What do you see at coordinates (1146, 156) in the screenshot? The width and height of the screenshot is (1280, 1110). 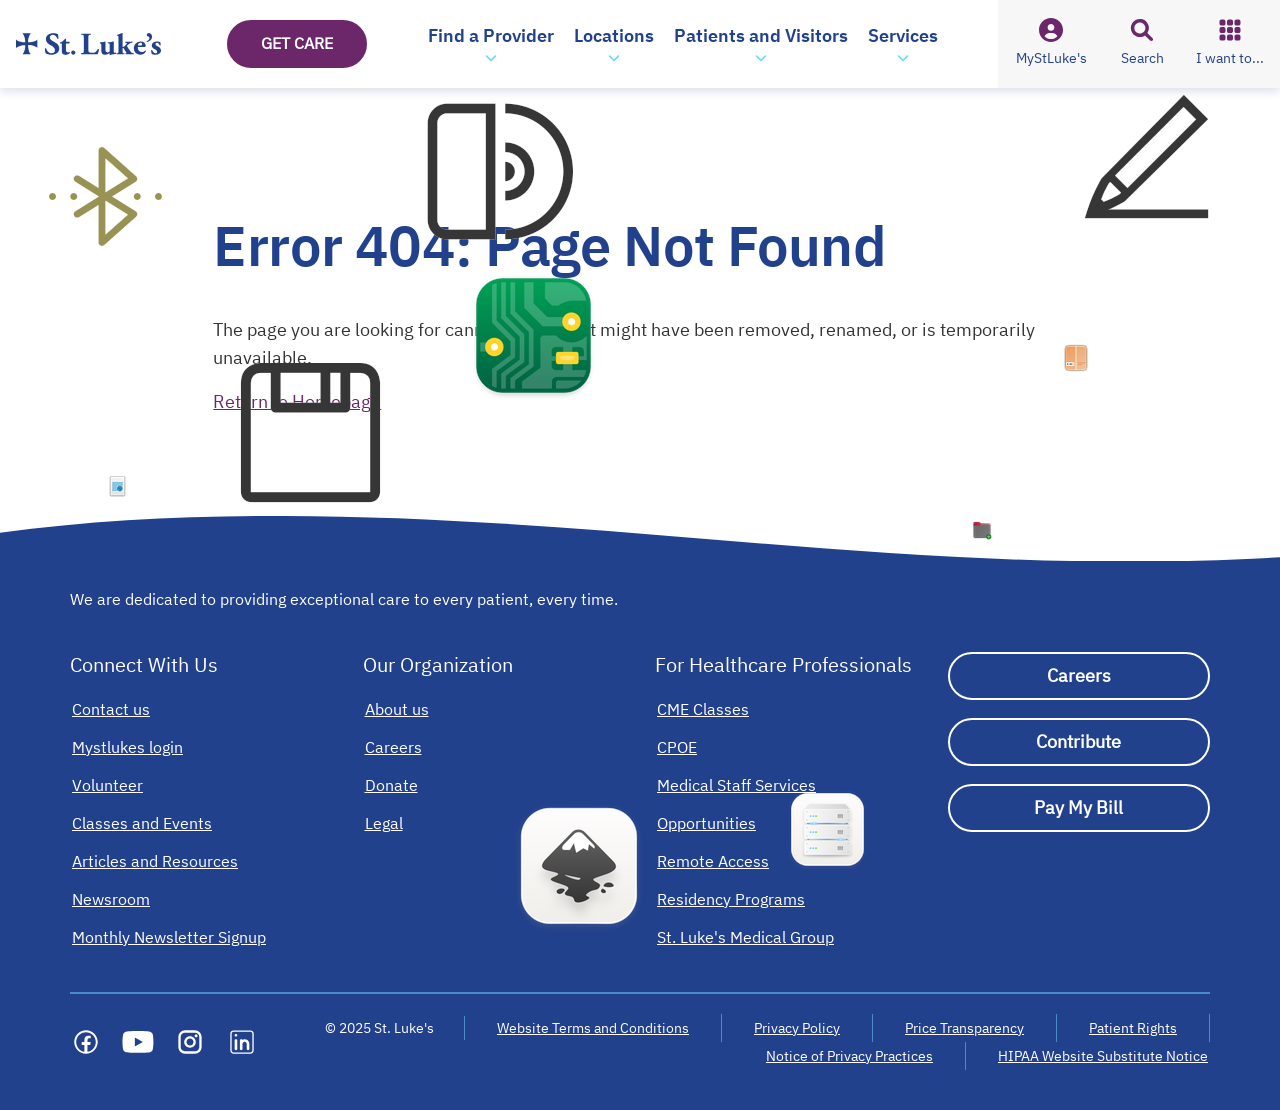 I see `edit app launcher settings` at bounding box center [1146, 156].